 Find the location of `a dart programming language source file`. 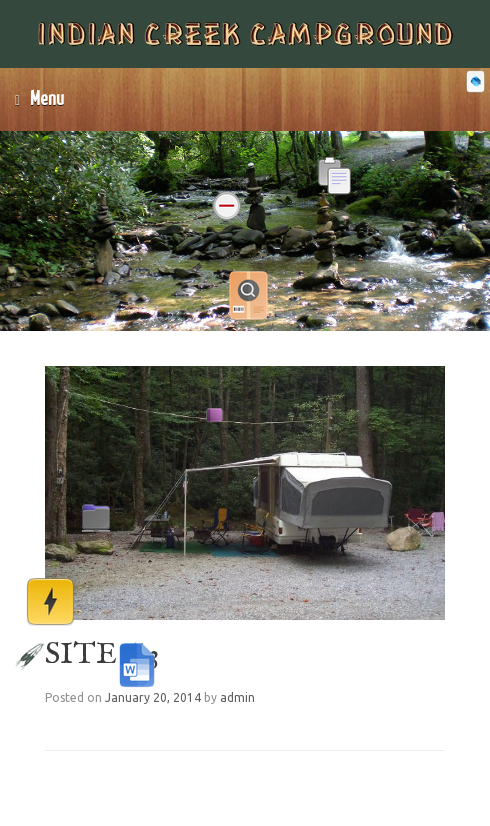

a dart programming language source file is located at coordinates (475, 81).